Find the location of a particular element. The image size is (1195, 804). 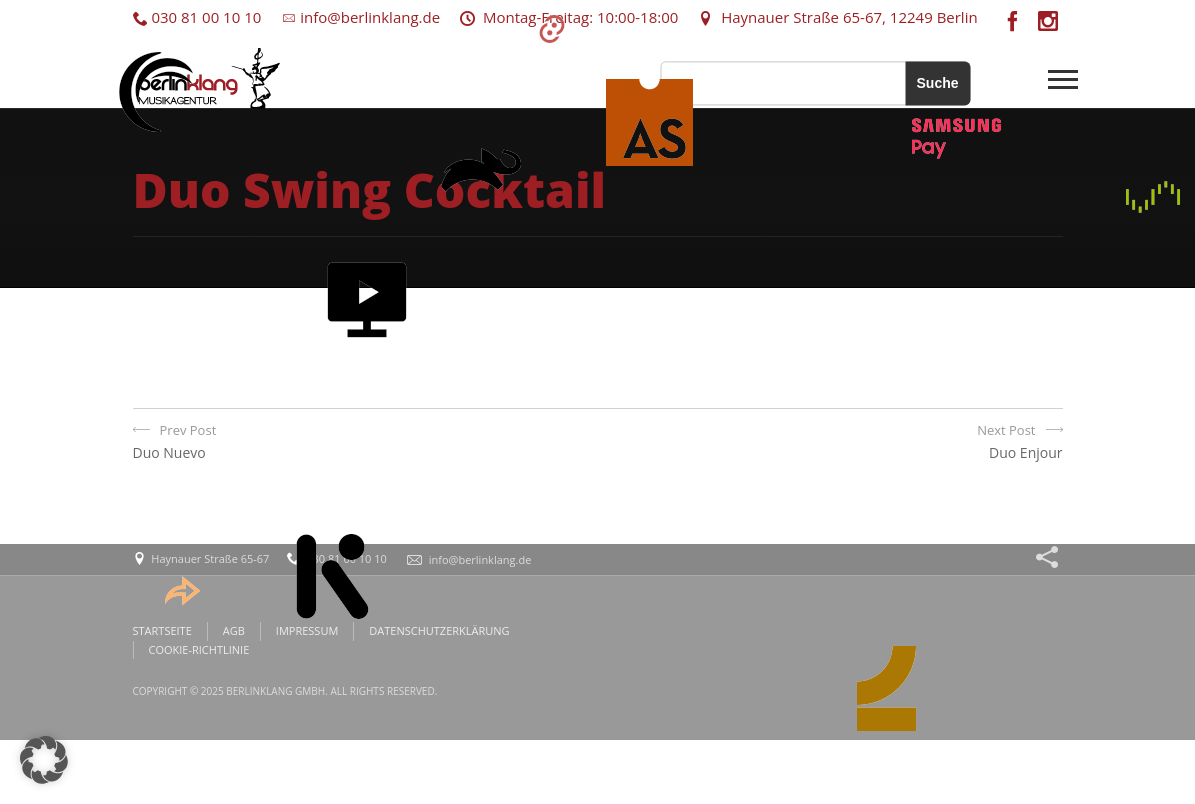

akamai technologies company logo is located at coordinates (156, 92).